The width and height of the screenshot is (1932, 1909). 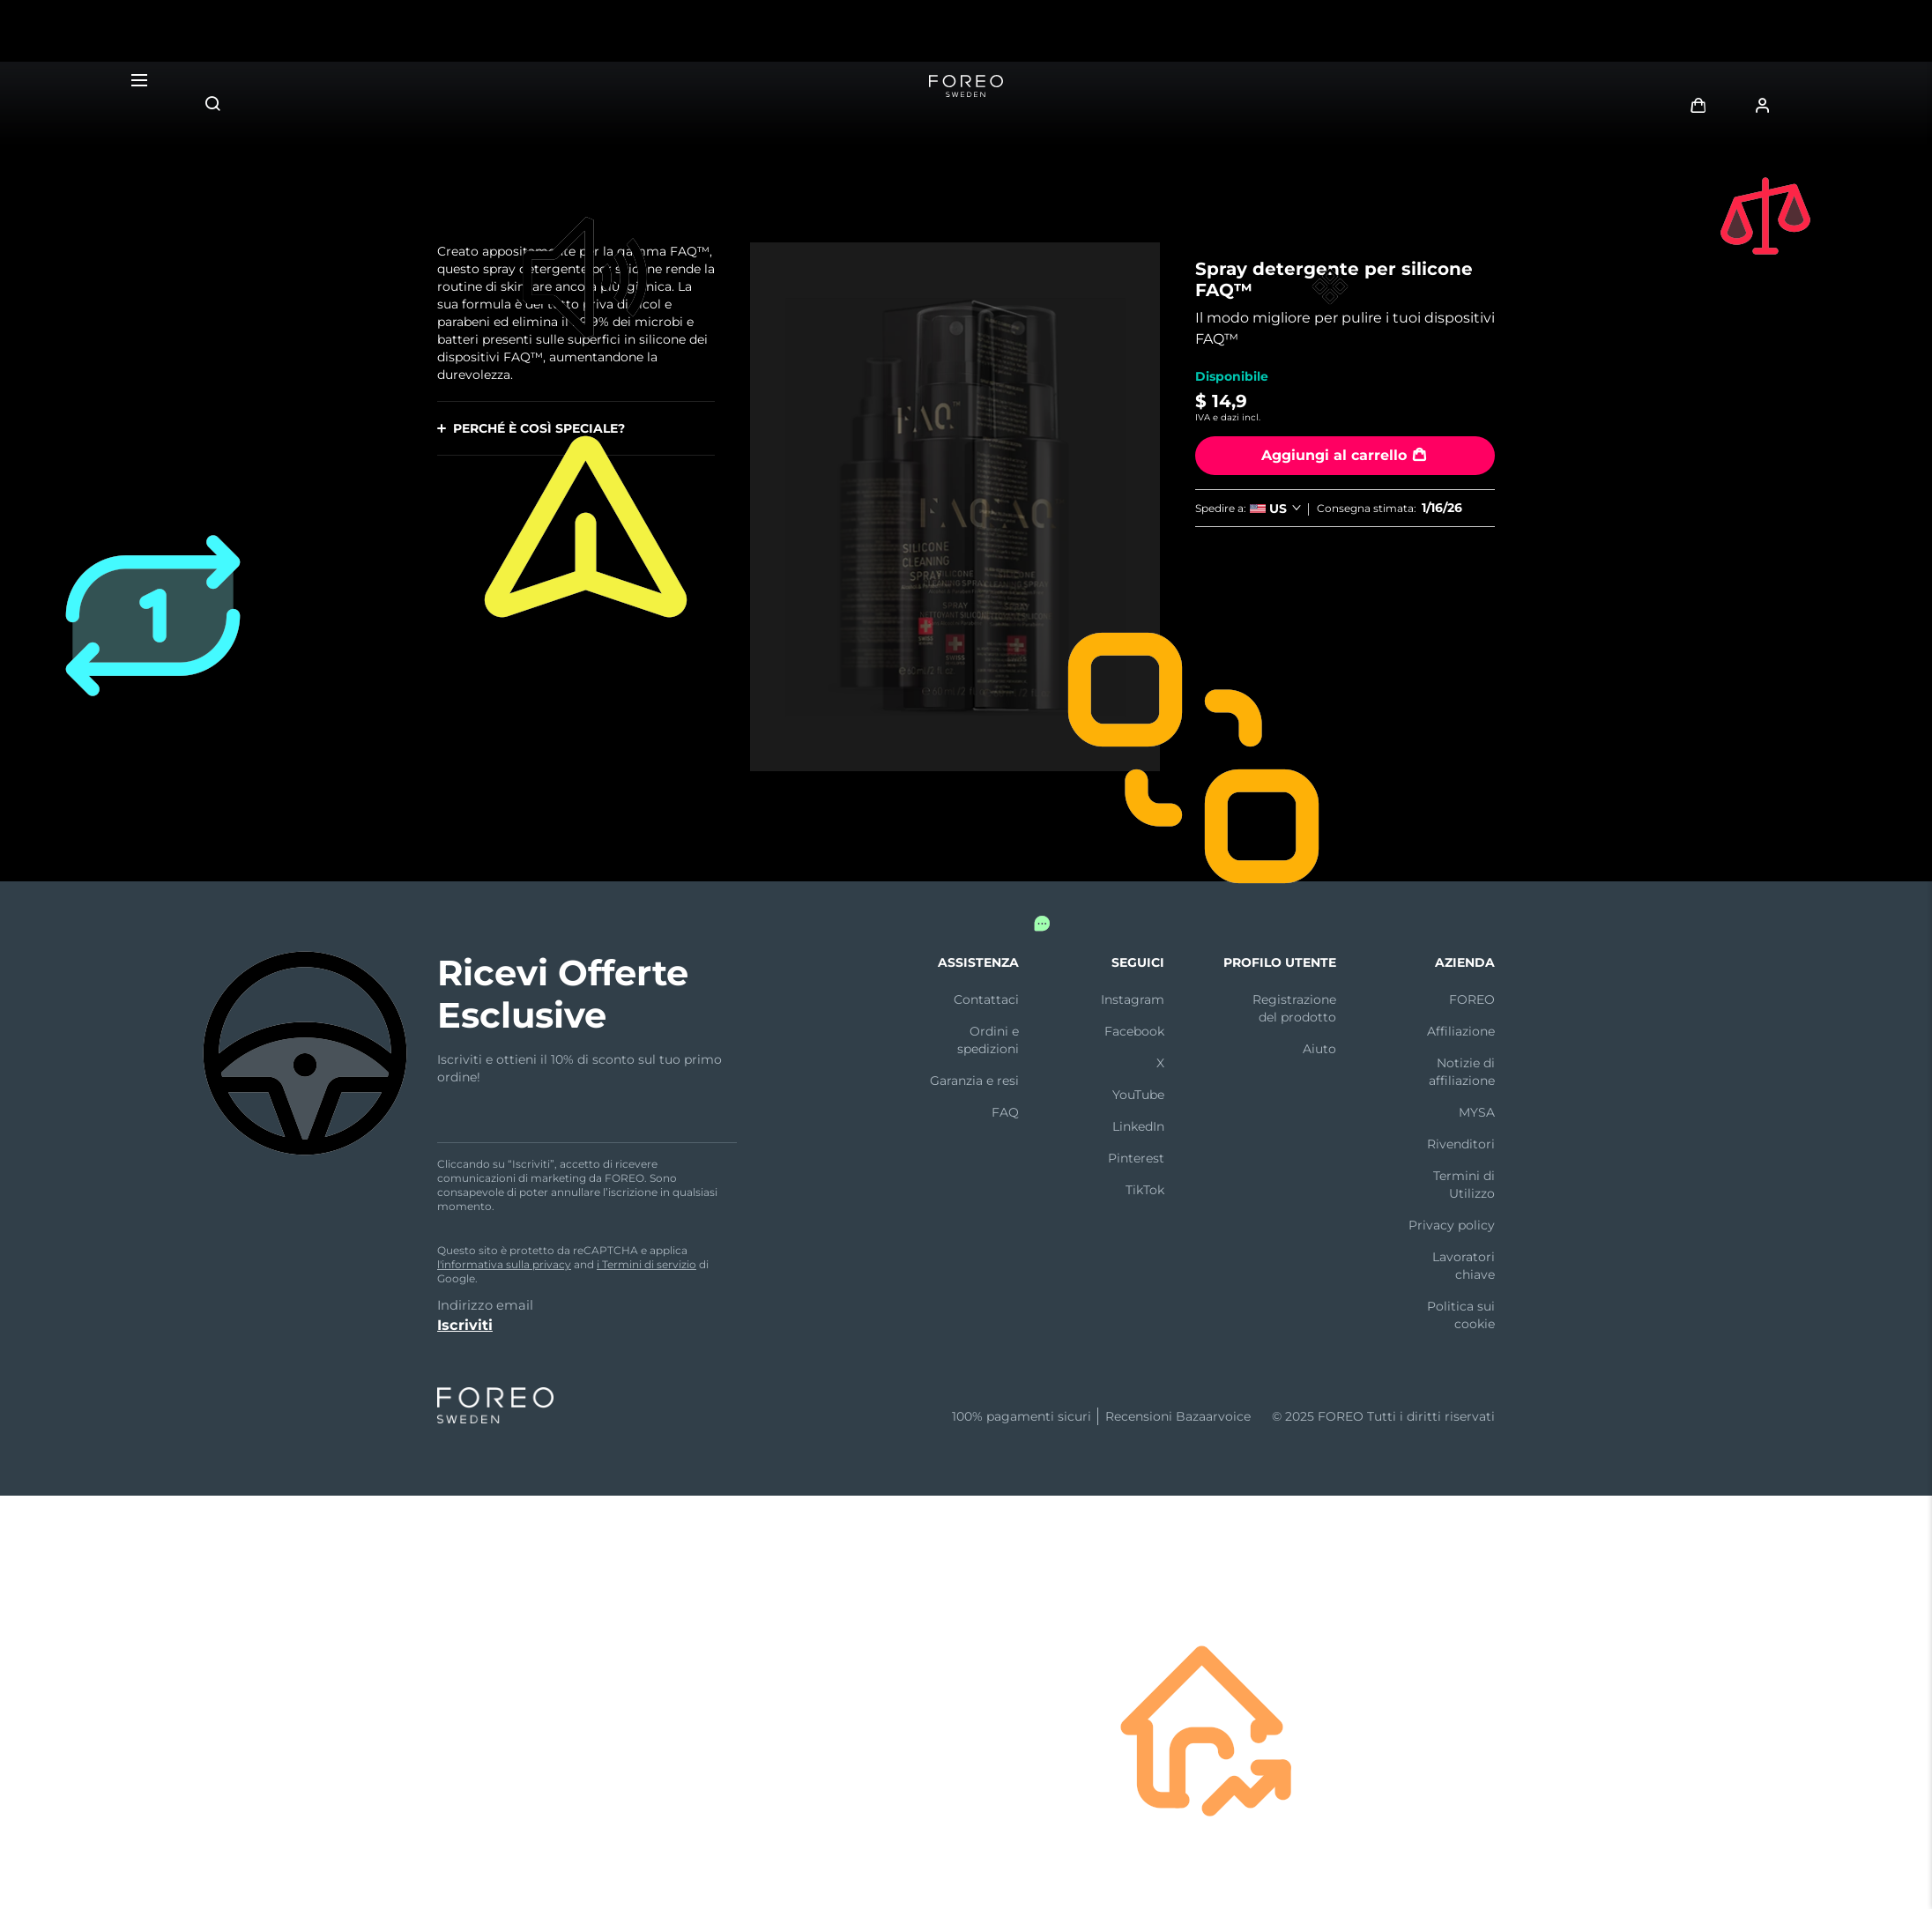 I want to click on access legal or terms of service information, so click(x=1765, y=216).